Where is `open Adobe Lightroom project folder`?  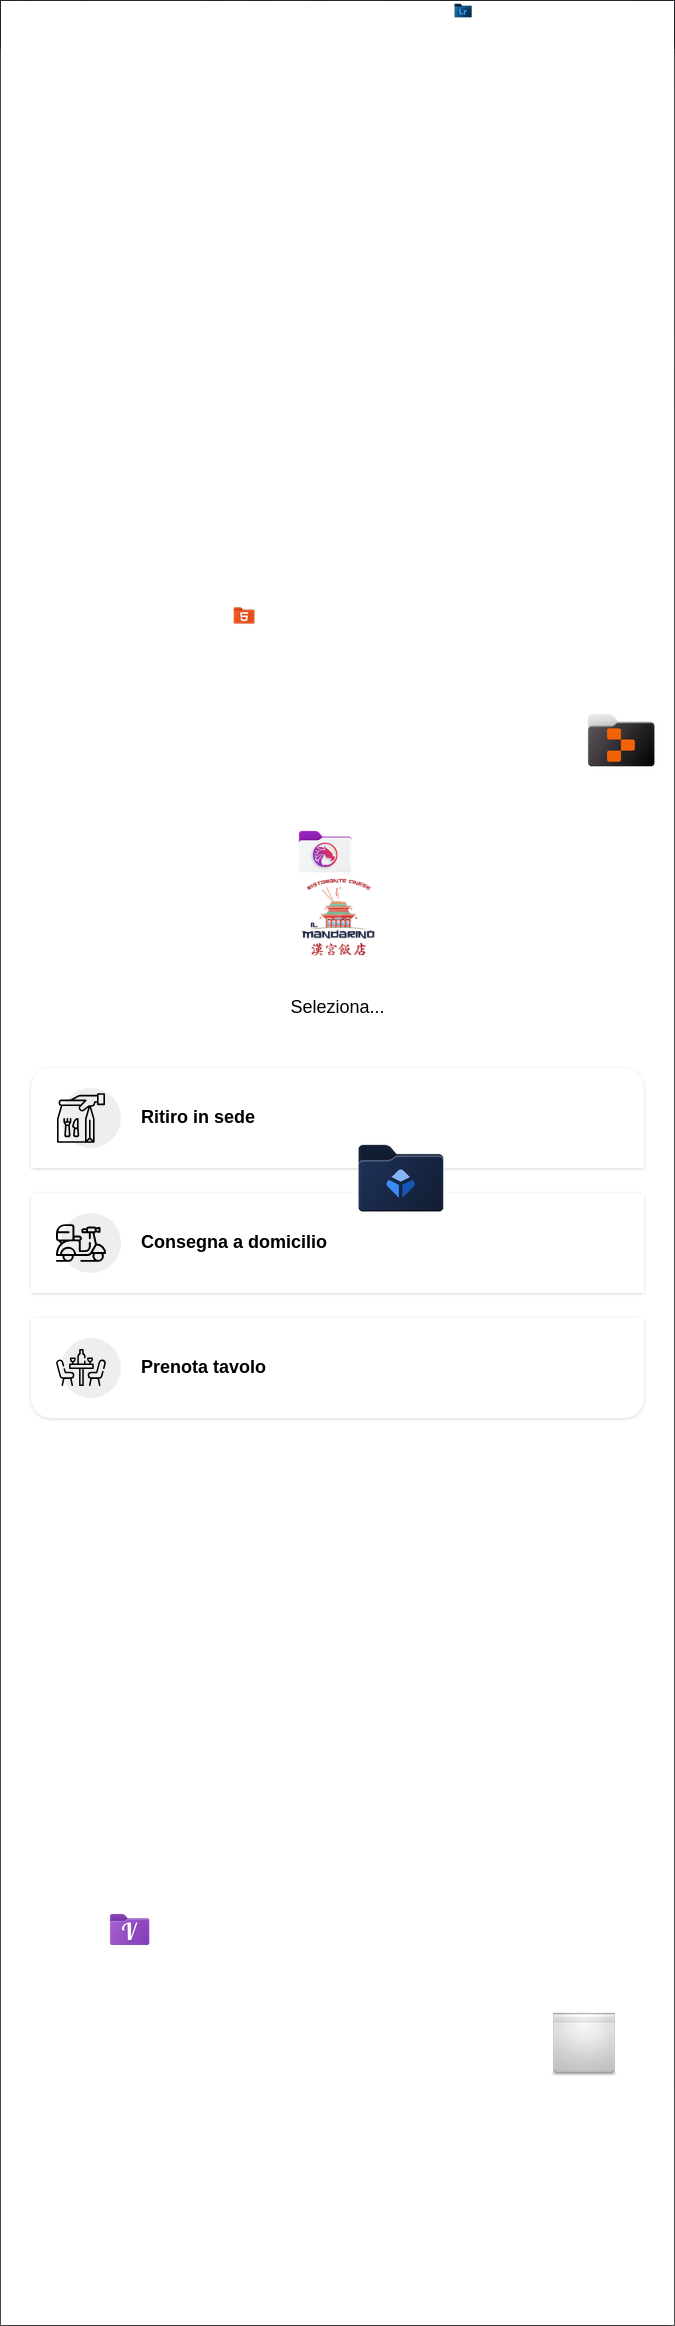 open Adobe Lightroom project folder is located at coordinates (463, 11).